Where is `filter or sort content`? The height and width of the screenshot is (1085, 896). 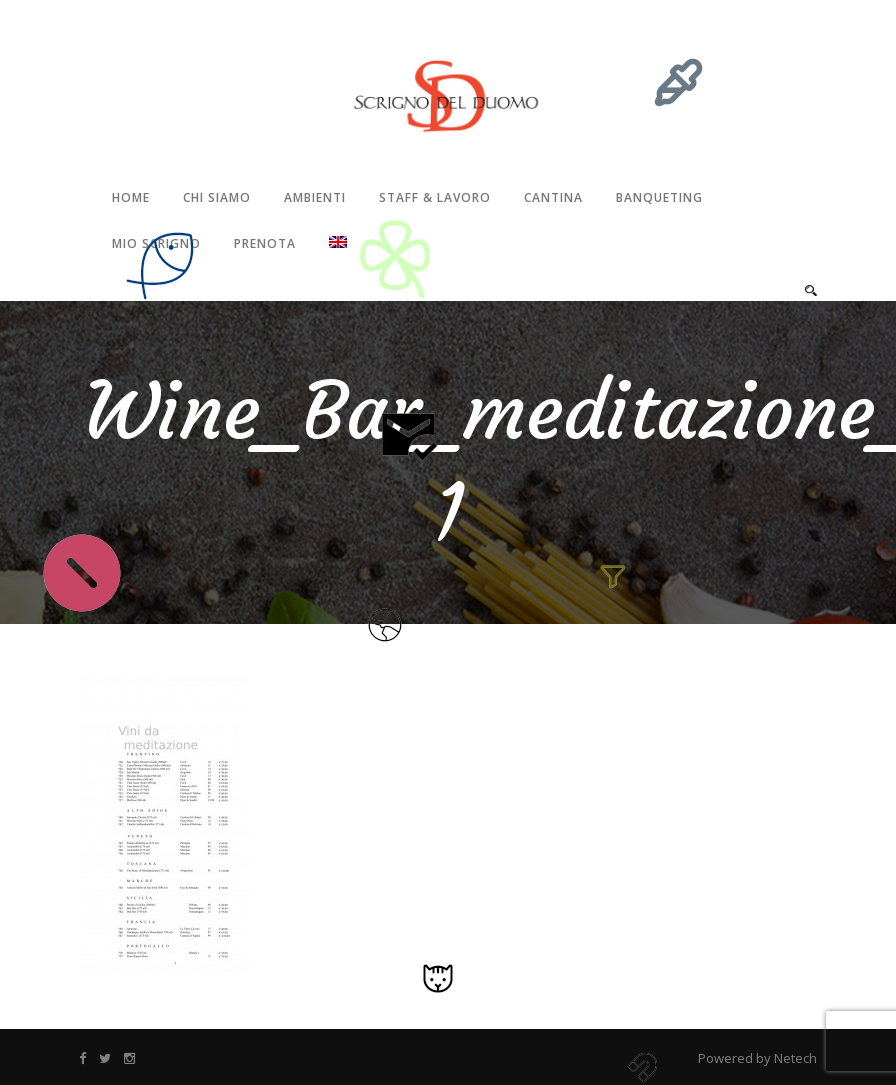
filter or sort content is located at coordinates (613, 576).